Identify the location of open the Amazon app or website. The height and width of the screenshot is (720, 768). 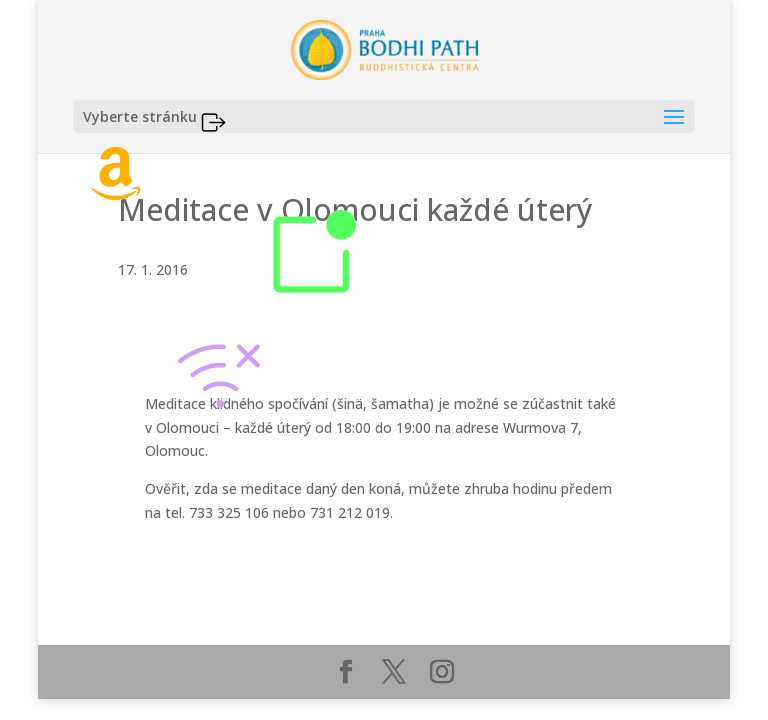
(115, 173).